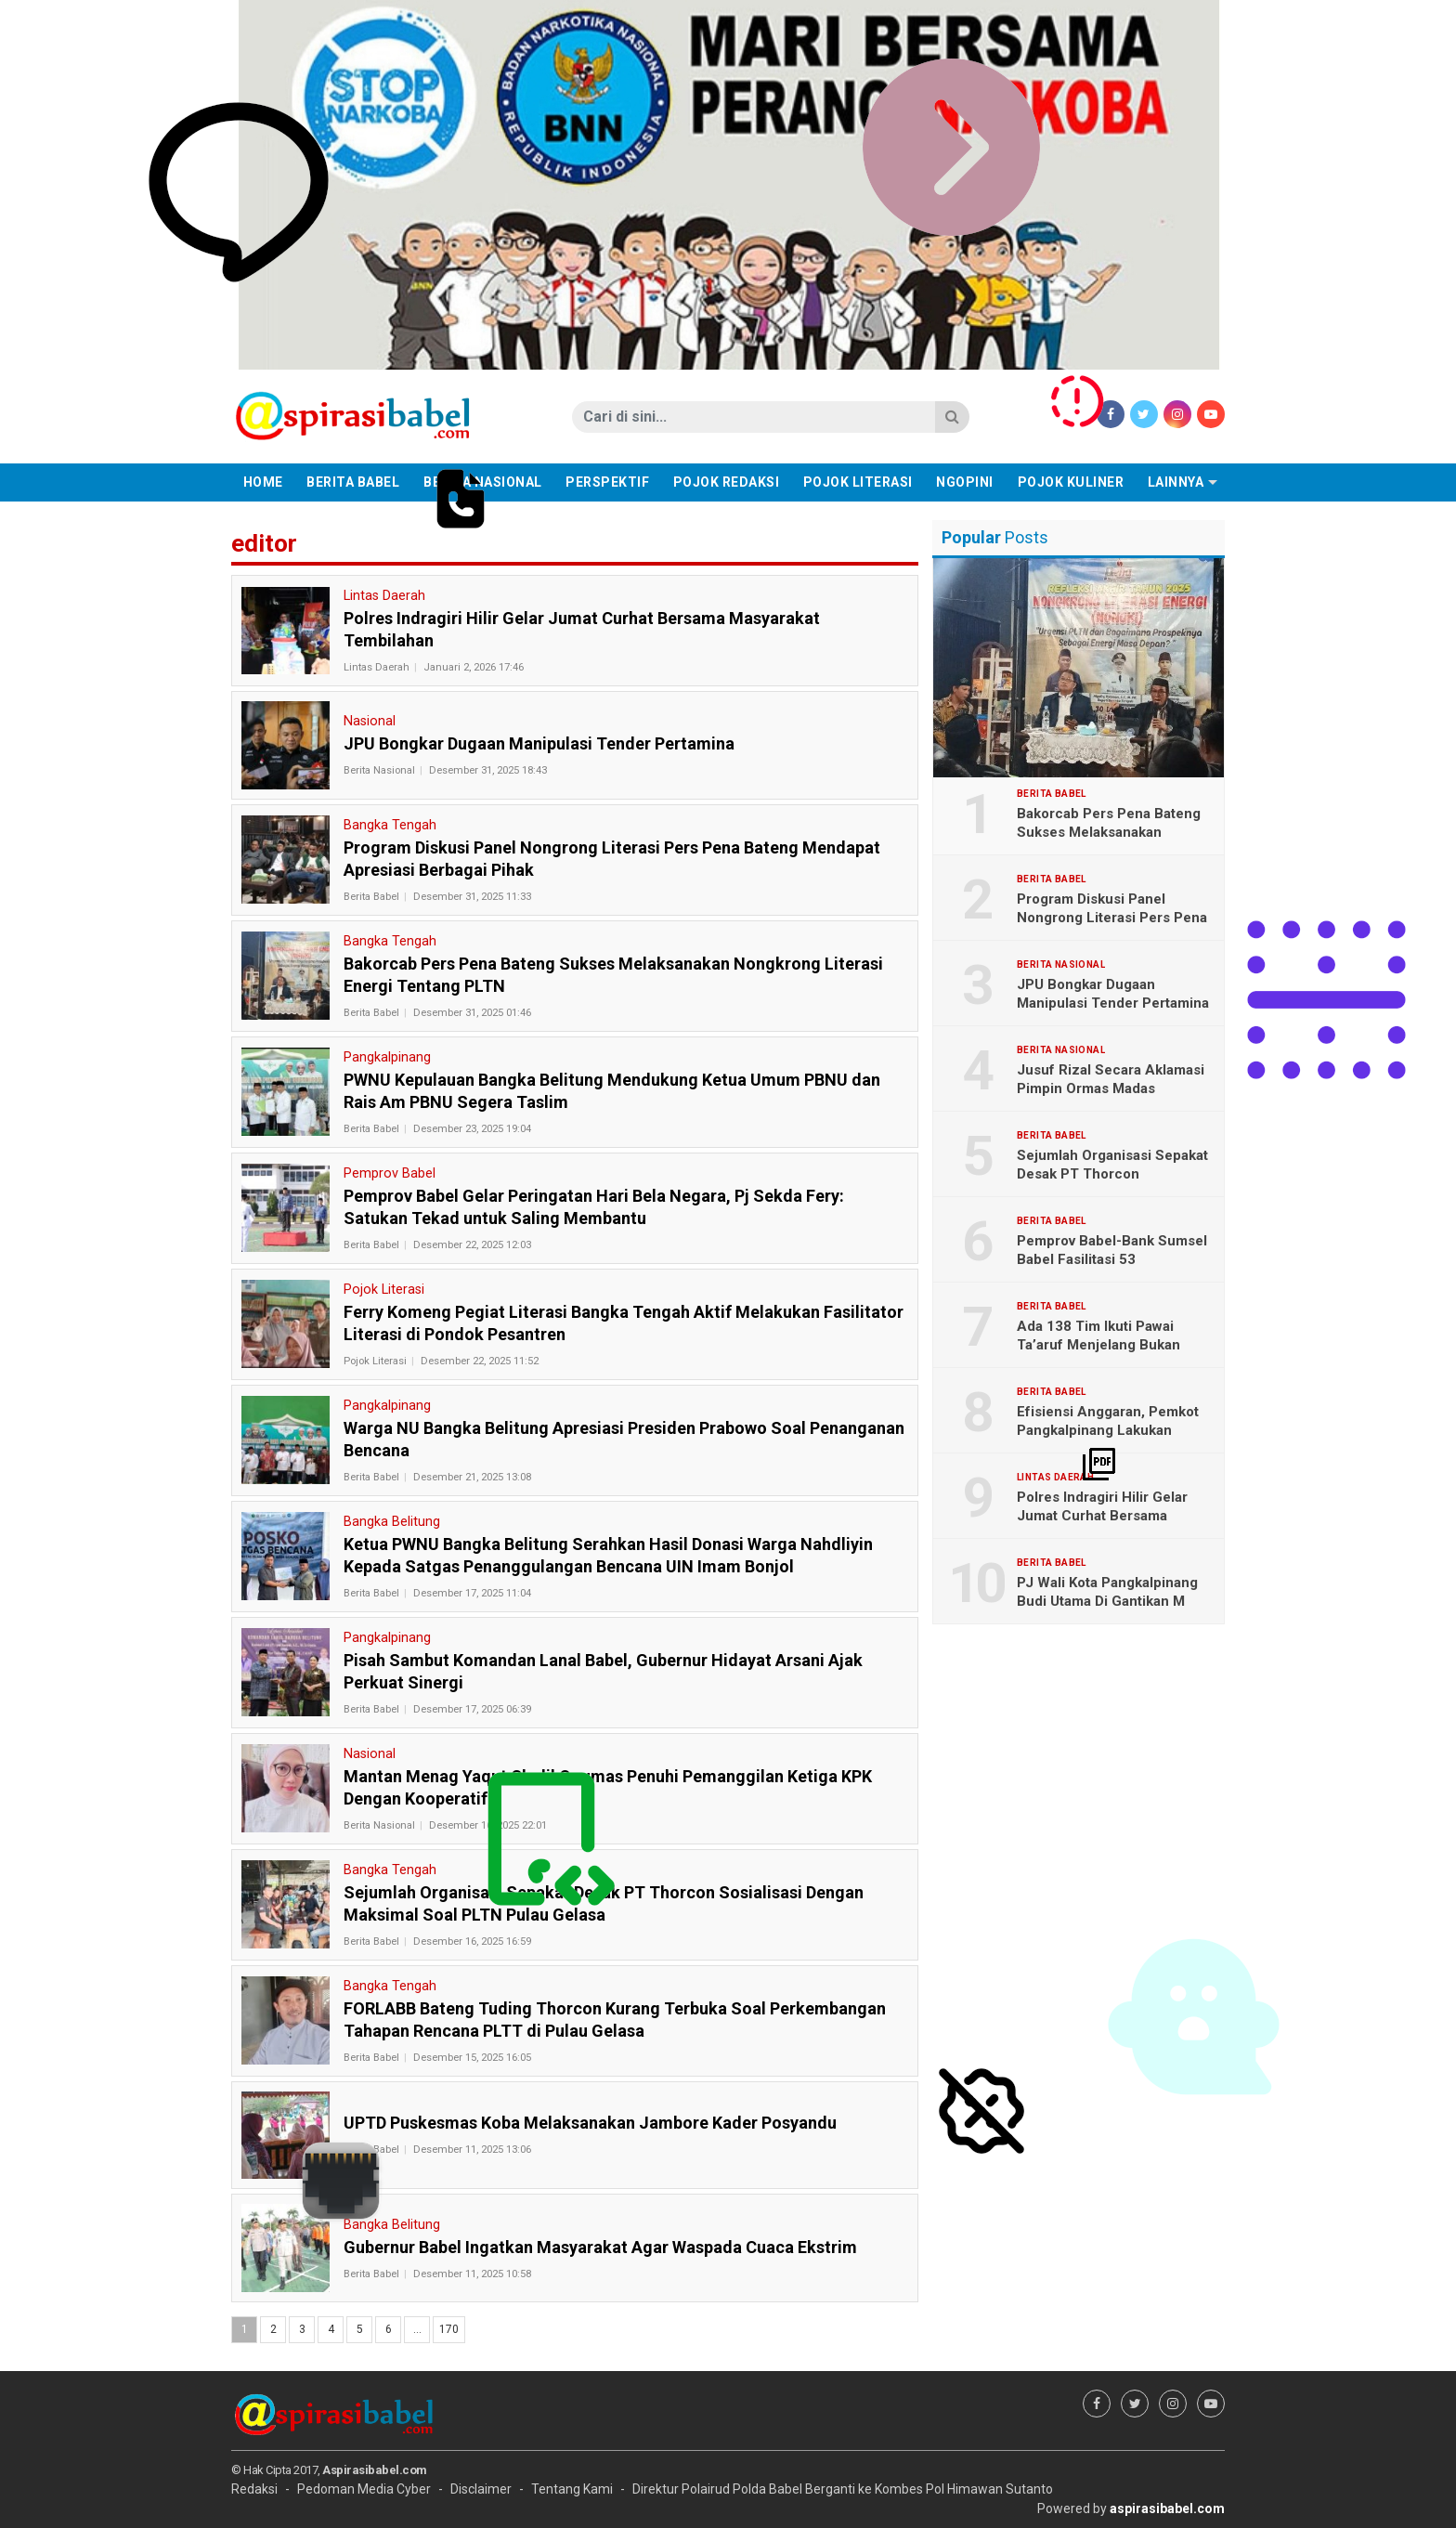 Image resolution: width=1456 pixels, height=2528 pixels. Describe the element at coordinates (951, 147) in the screenshot. I see `go to the next item or page` at that location.